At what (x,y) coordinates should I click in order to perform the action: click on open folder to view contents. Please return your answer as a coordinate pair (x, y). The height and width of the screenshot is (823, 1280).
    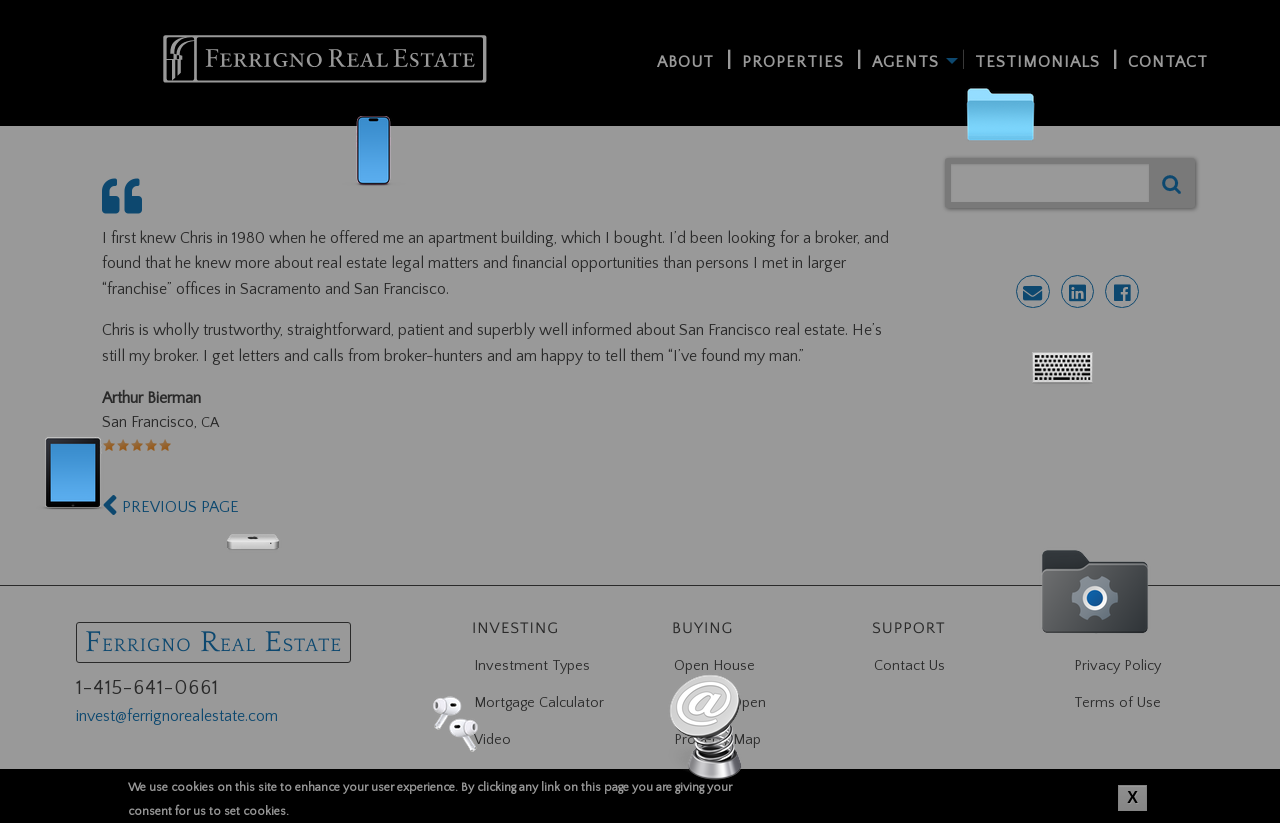
    Looking at the image, I should click on (1000, 114).